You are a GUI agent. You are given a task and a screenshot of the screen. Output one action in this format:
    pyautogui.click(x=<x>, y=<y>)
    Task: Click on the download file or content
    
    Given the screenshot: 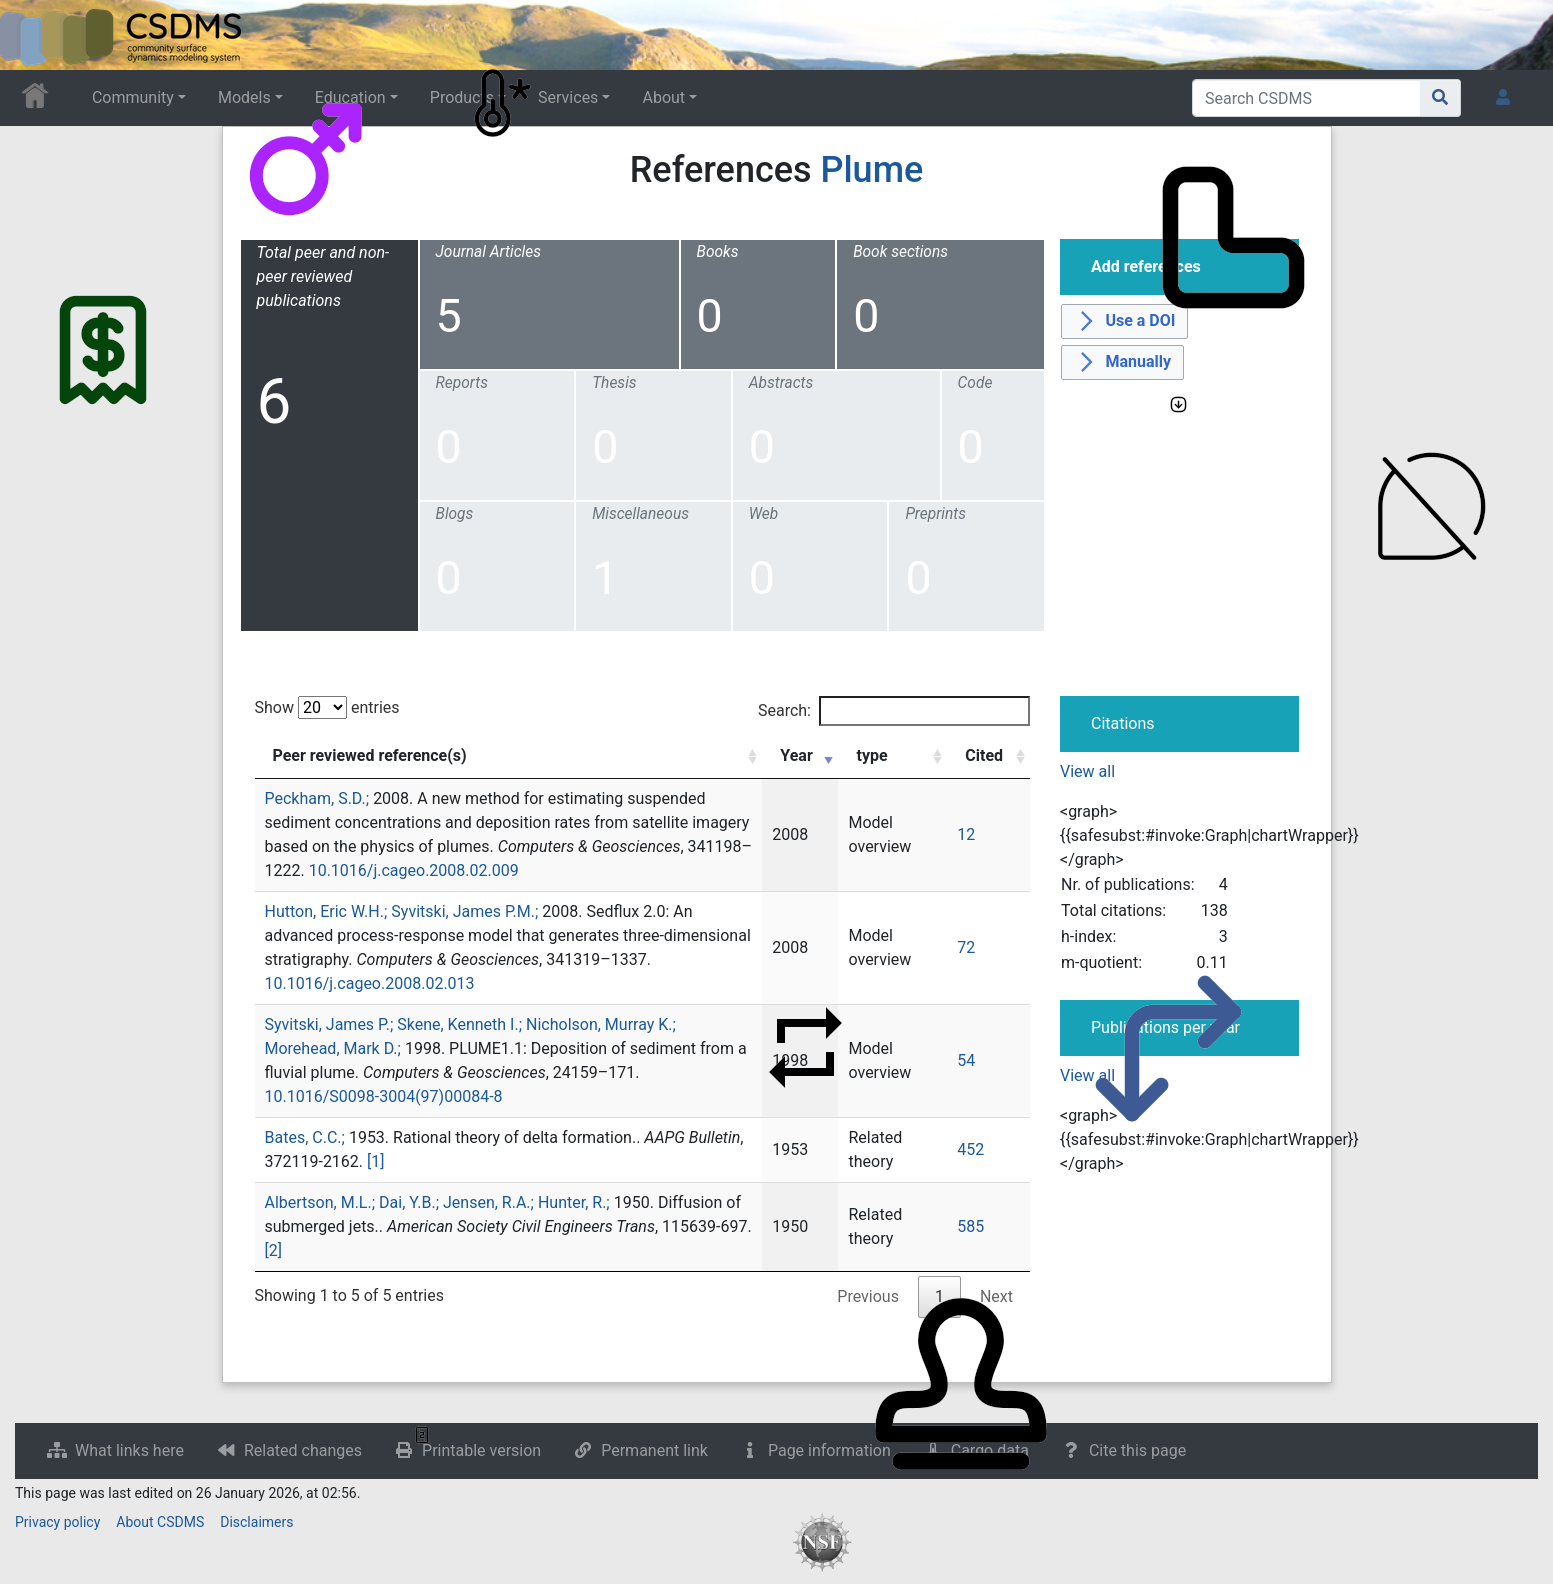 What is the action you would take?
    pyautogui.click(x=1178, y=404)
    